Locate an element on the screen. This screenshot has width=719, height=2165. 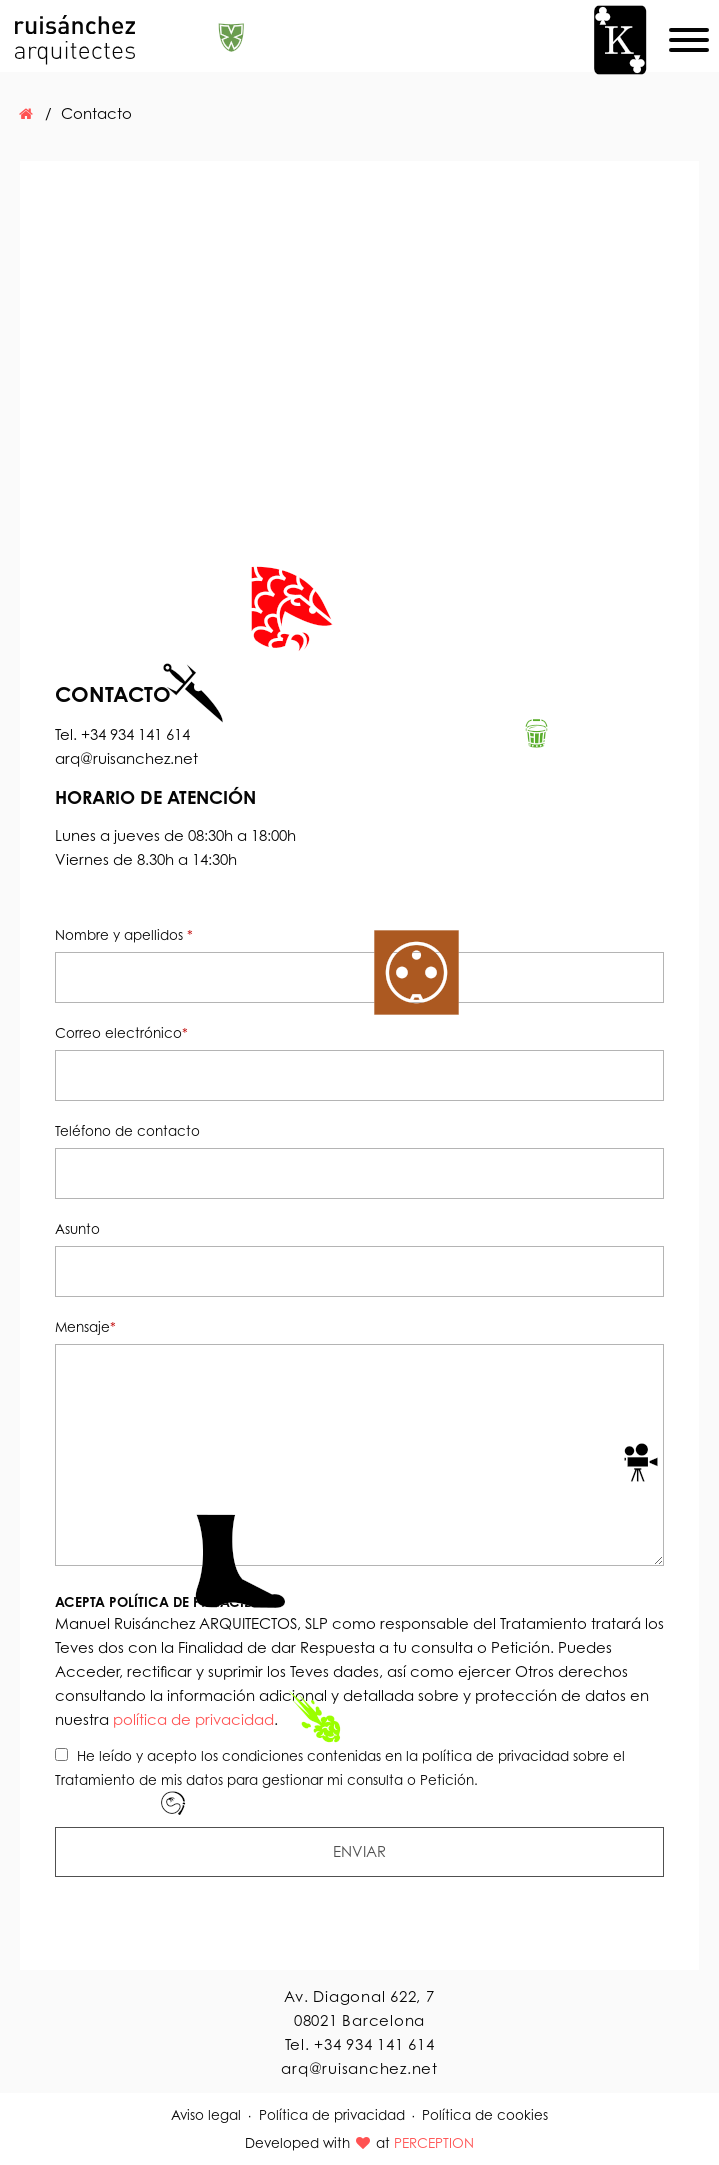
whip weapon item in a game inventory is located at coordinates (173, 1803).